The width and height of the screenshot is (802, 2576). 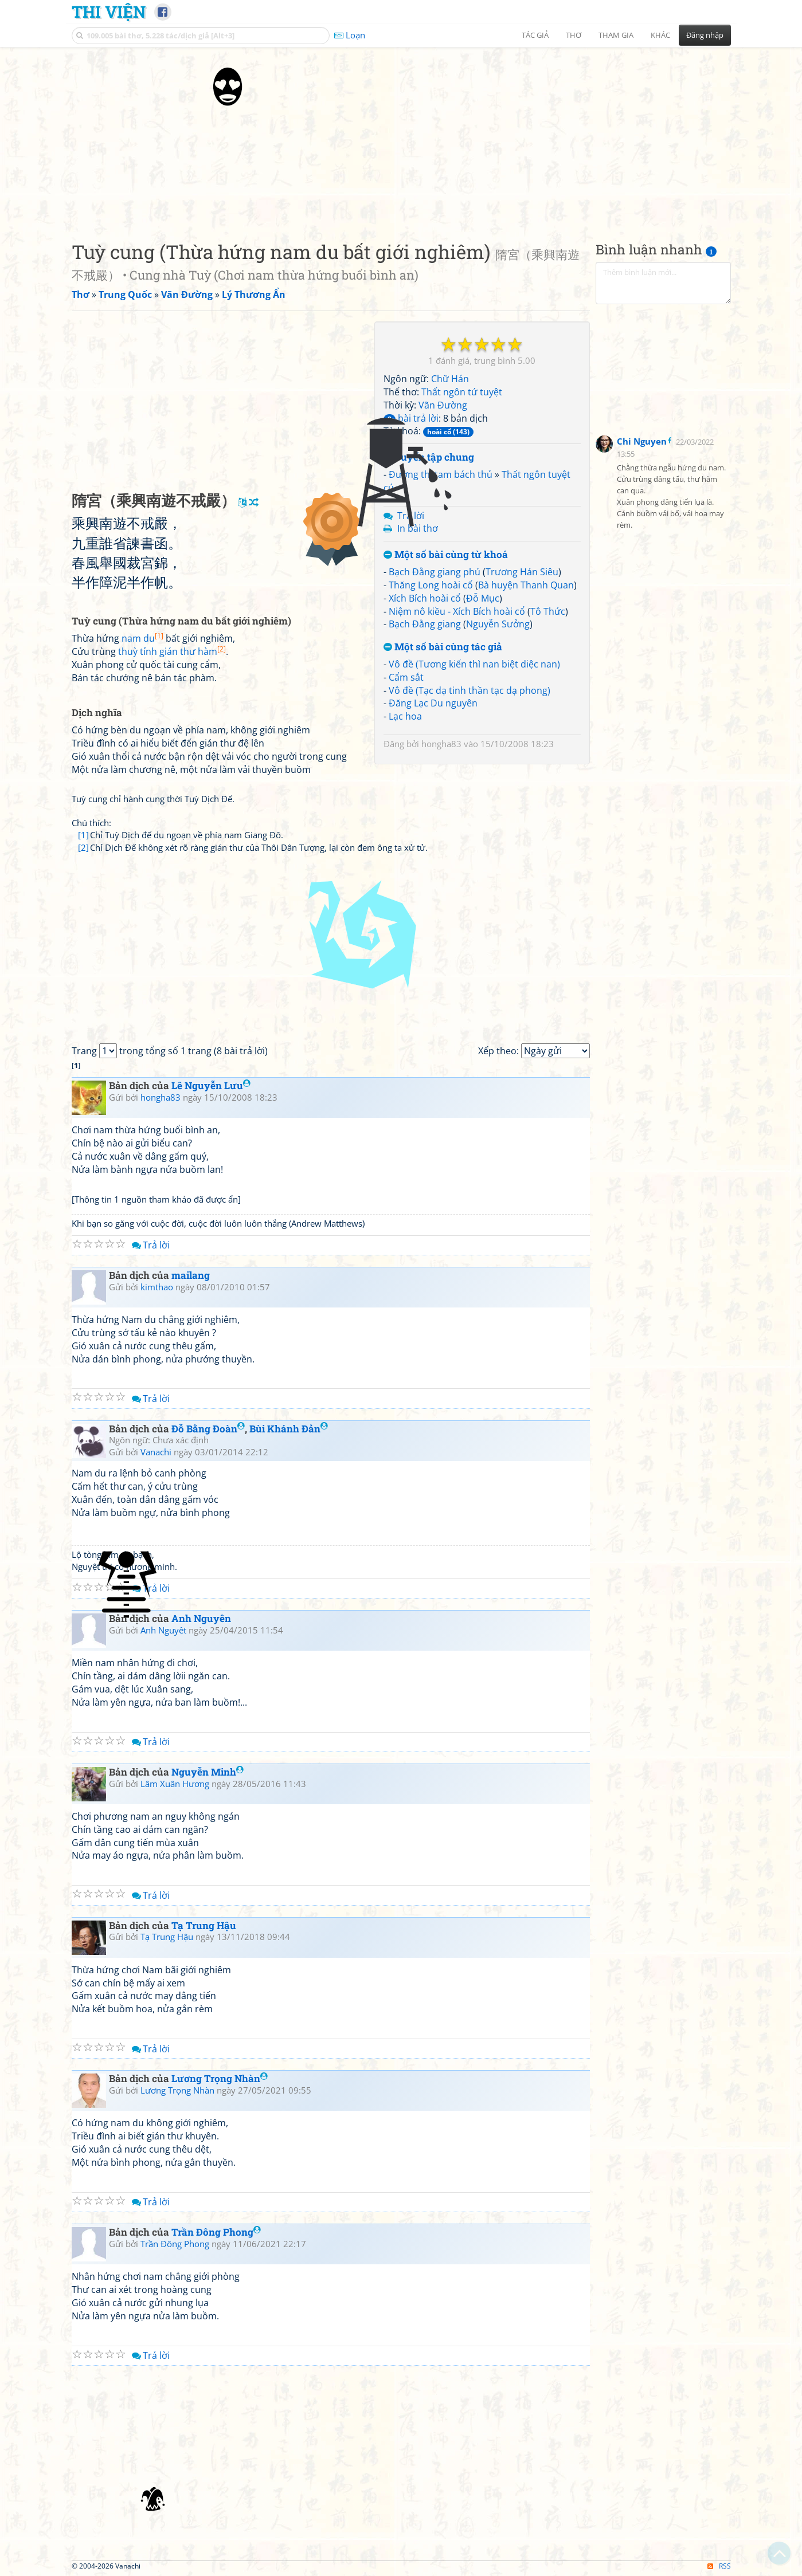 I want to click on indicates a "love" or "smitten" reaction, so click(x=228, y=87).